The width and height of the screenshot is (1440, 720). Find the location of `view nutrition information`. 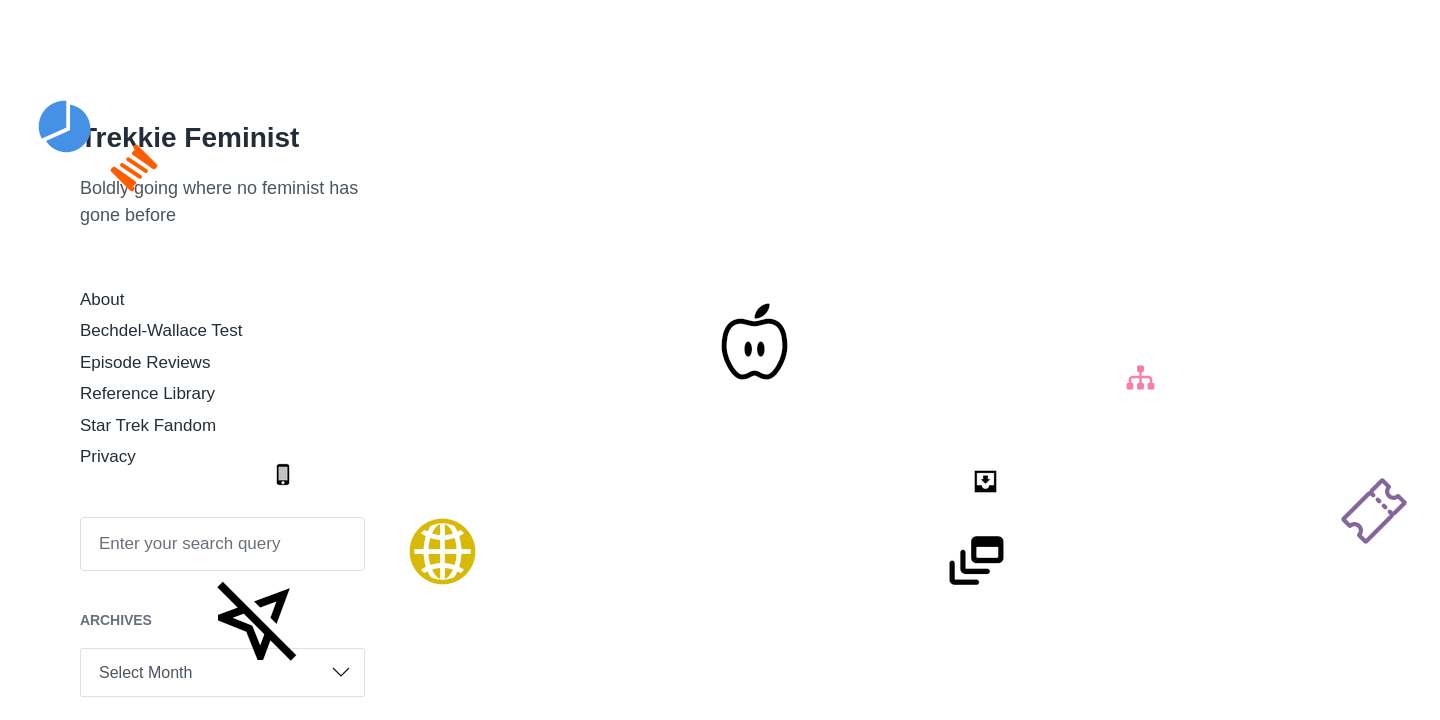

view nutrition information is located at coordinates (754, 341).